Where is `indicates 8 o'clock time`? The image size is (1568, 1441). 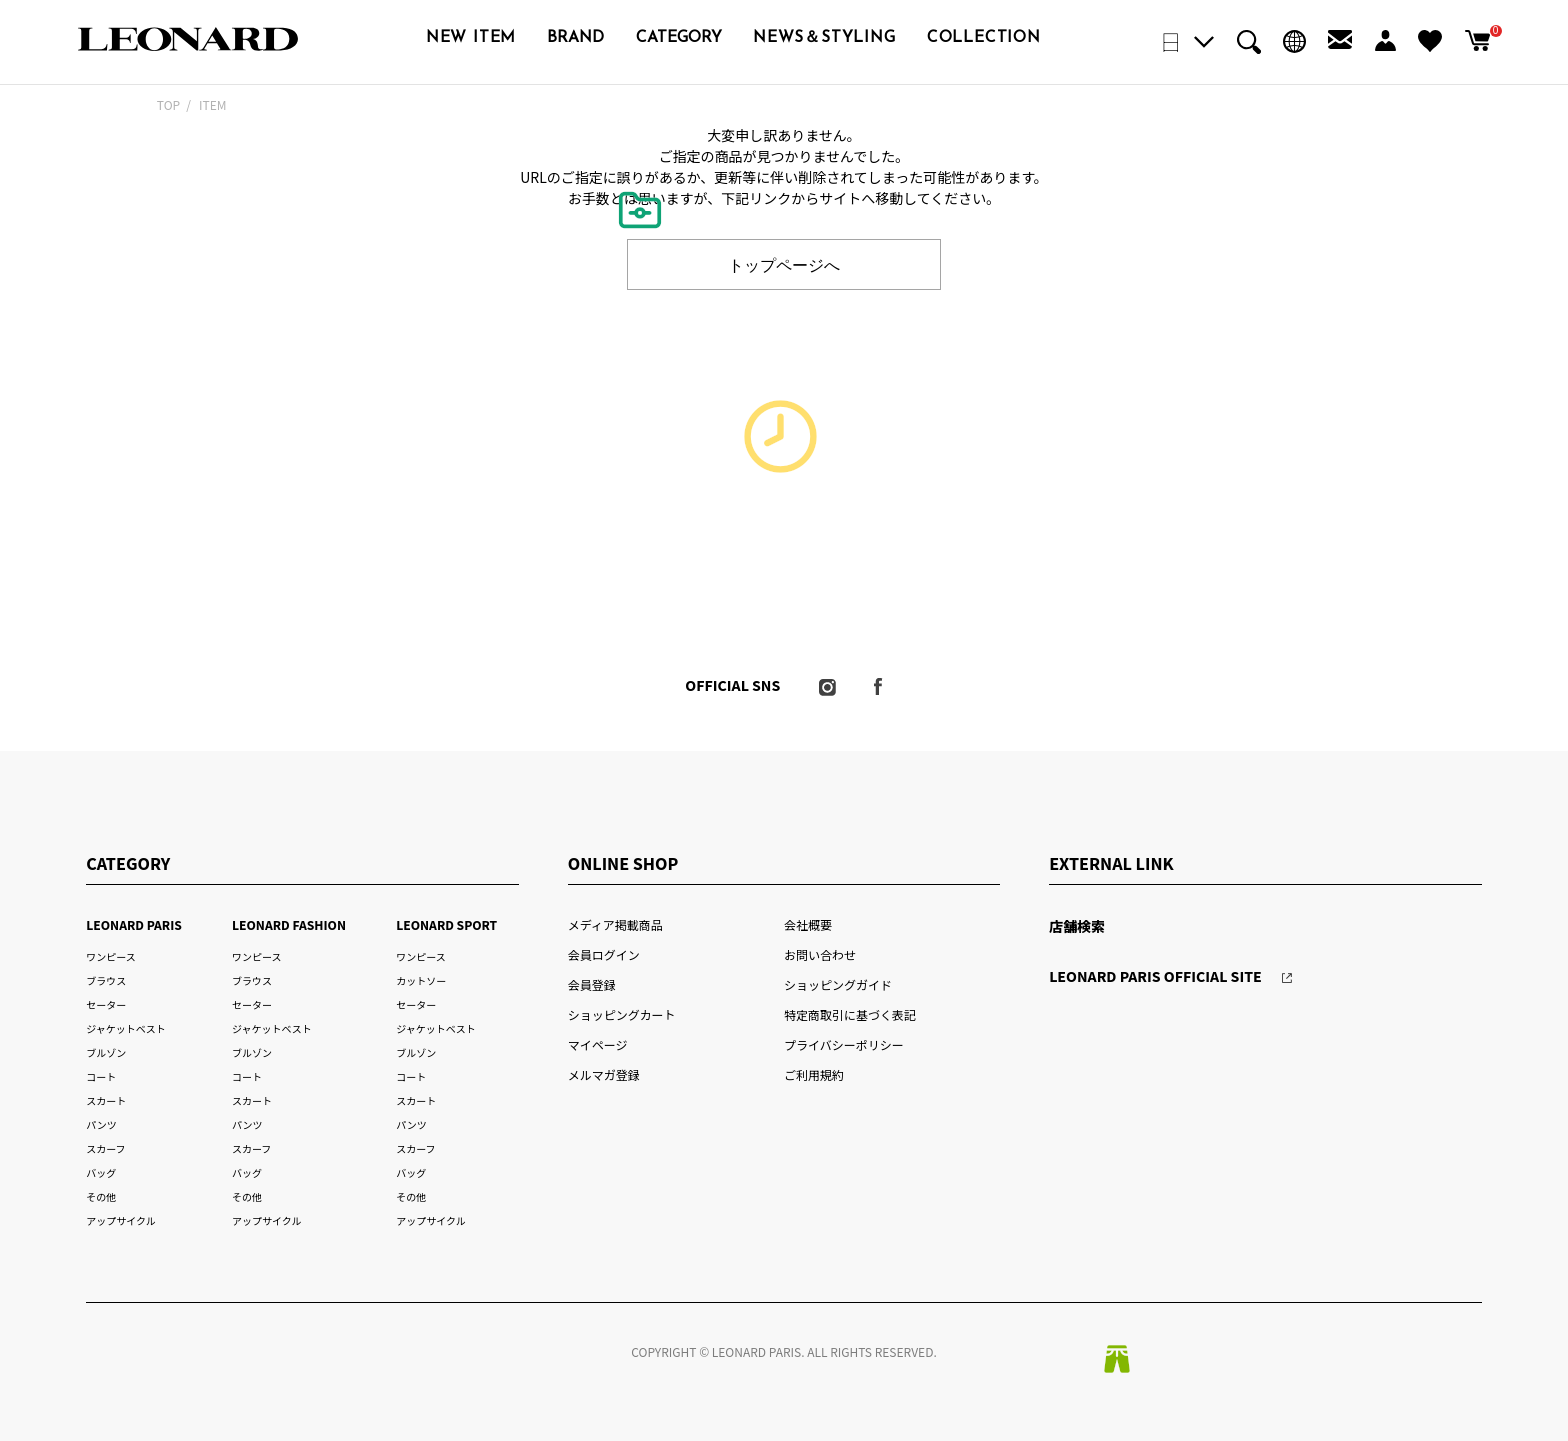
indicates 8 o'clock time is located at coordinates (780, 436).